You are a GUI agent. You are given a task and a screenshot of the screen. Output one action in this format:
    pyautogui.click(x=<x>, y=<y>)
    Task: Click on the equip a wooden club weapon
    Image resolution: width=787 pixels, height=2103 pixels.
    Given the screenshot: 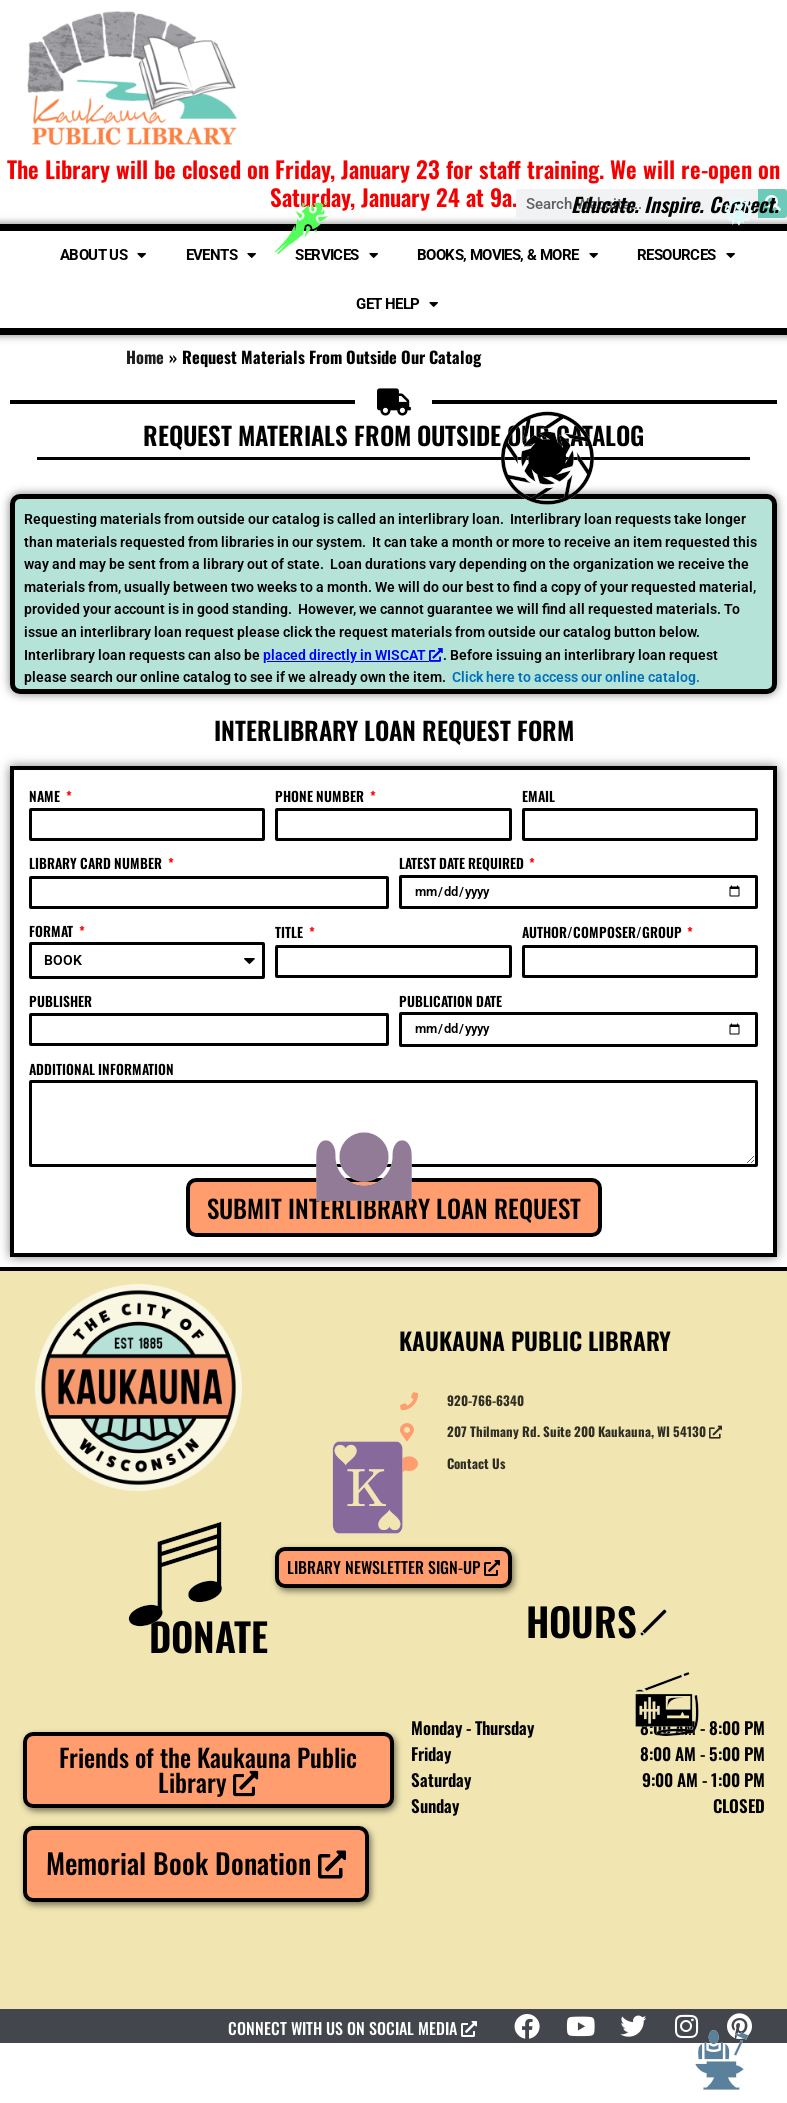 What is the action you would take?
    pyautogui.click(x=301, y=227)
    